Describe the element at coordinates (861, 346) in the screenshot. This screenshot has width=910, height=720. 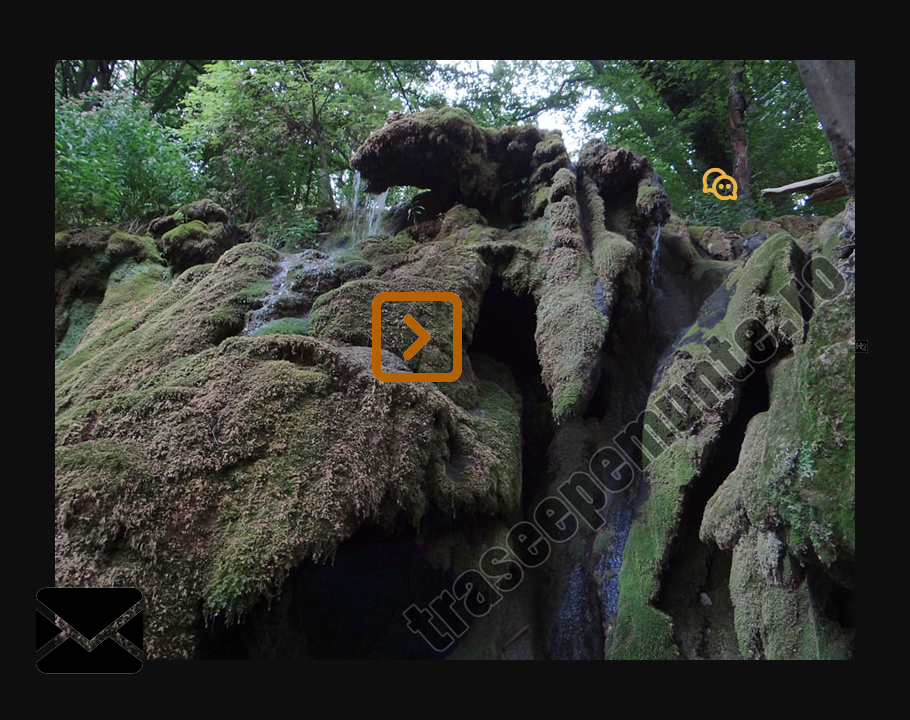
I see `format text as heading level 2` at that location.